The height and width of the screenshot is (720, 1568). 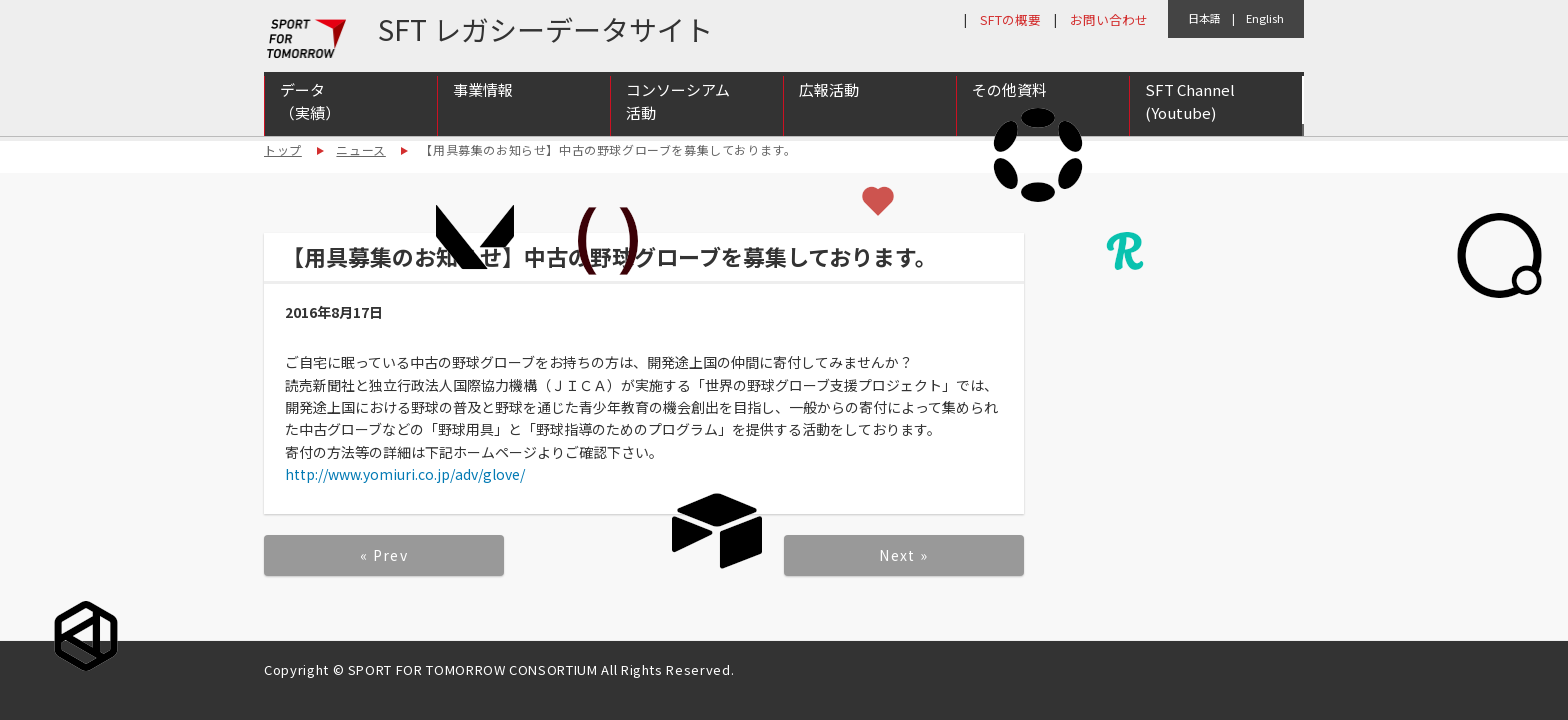 What do you see at coordinates (1499, 255) in the screenshot?
I see `oxygen brand logo` at bounding box center [1499, 255].